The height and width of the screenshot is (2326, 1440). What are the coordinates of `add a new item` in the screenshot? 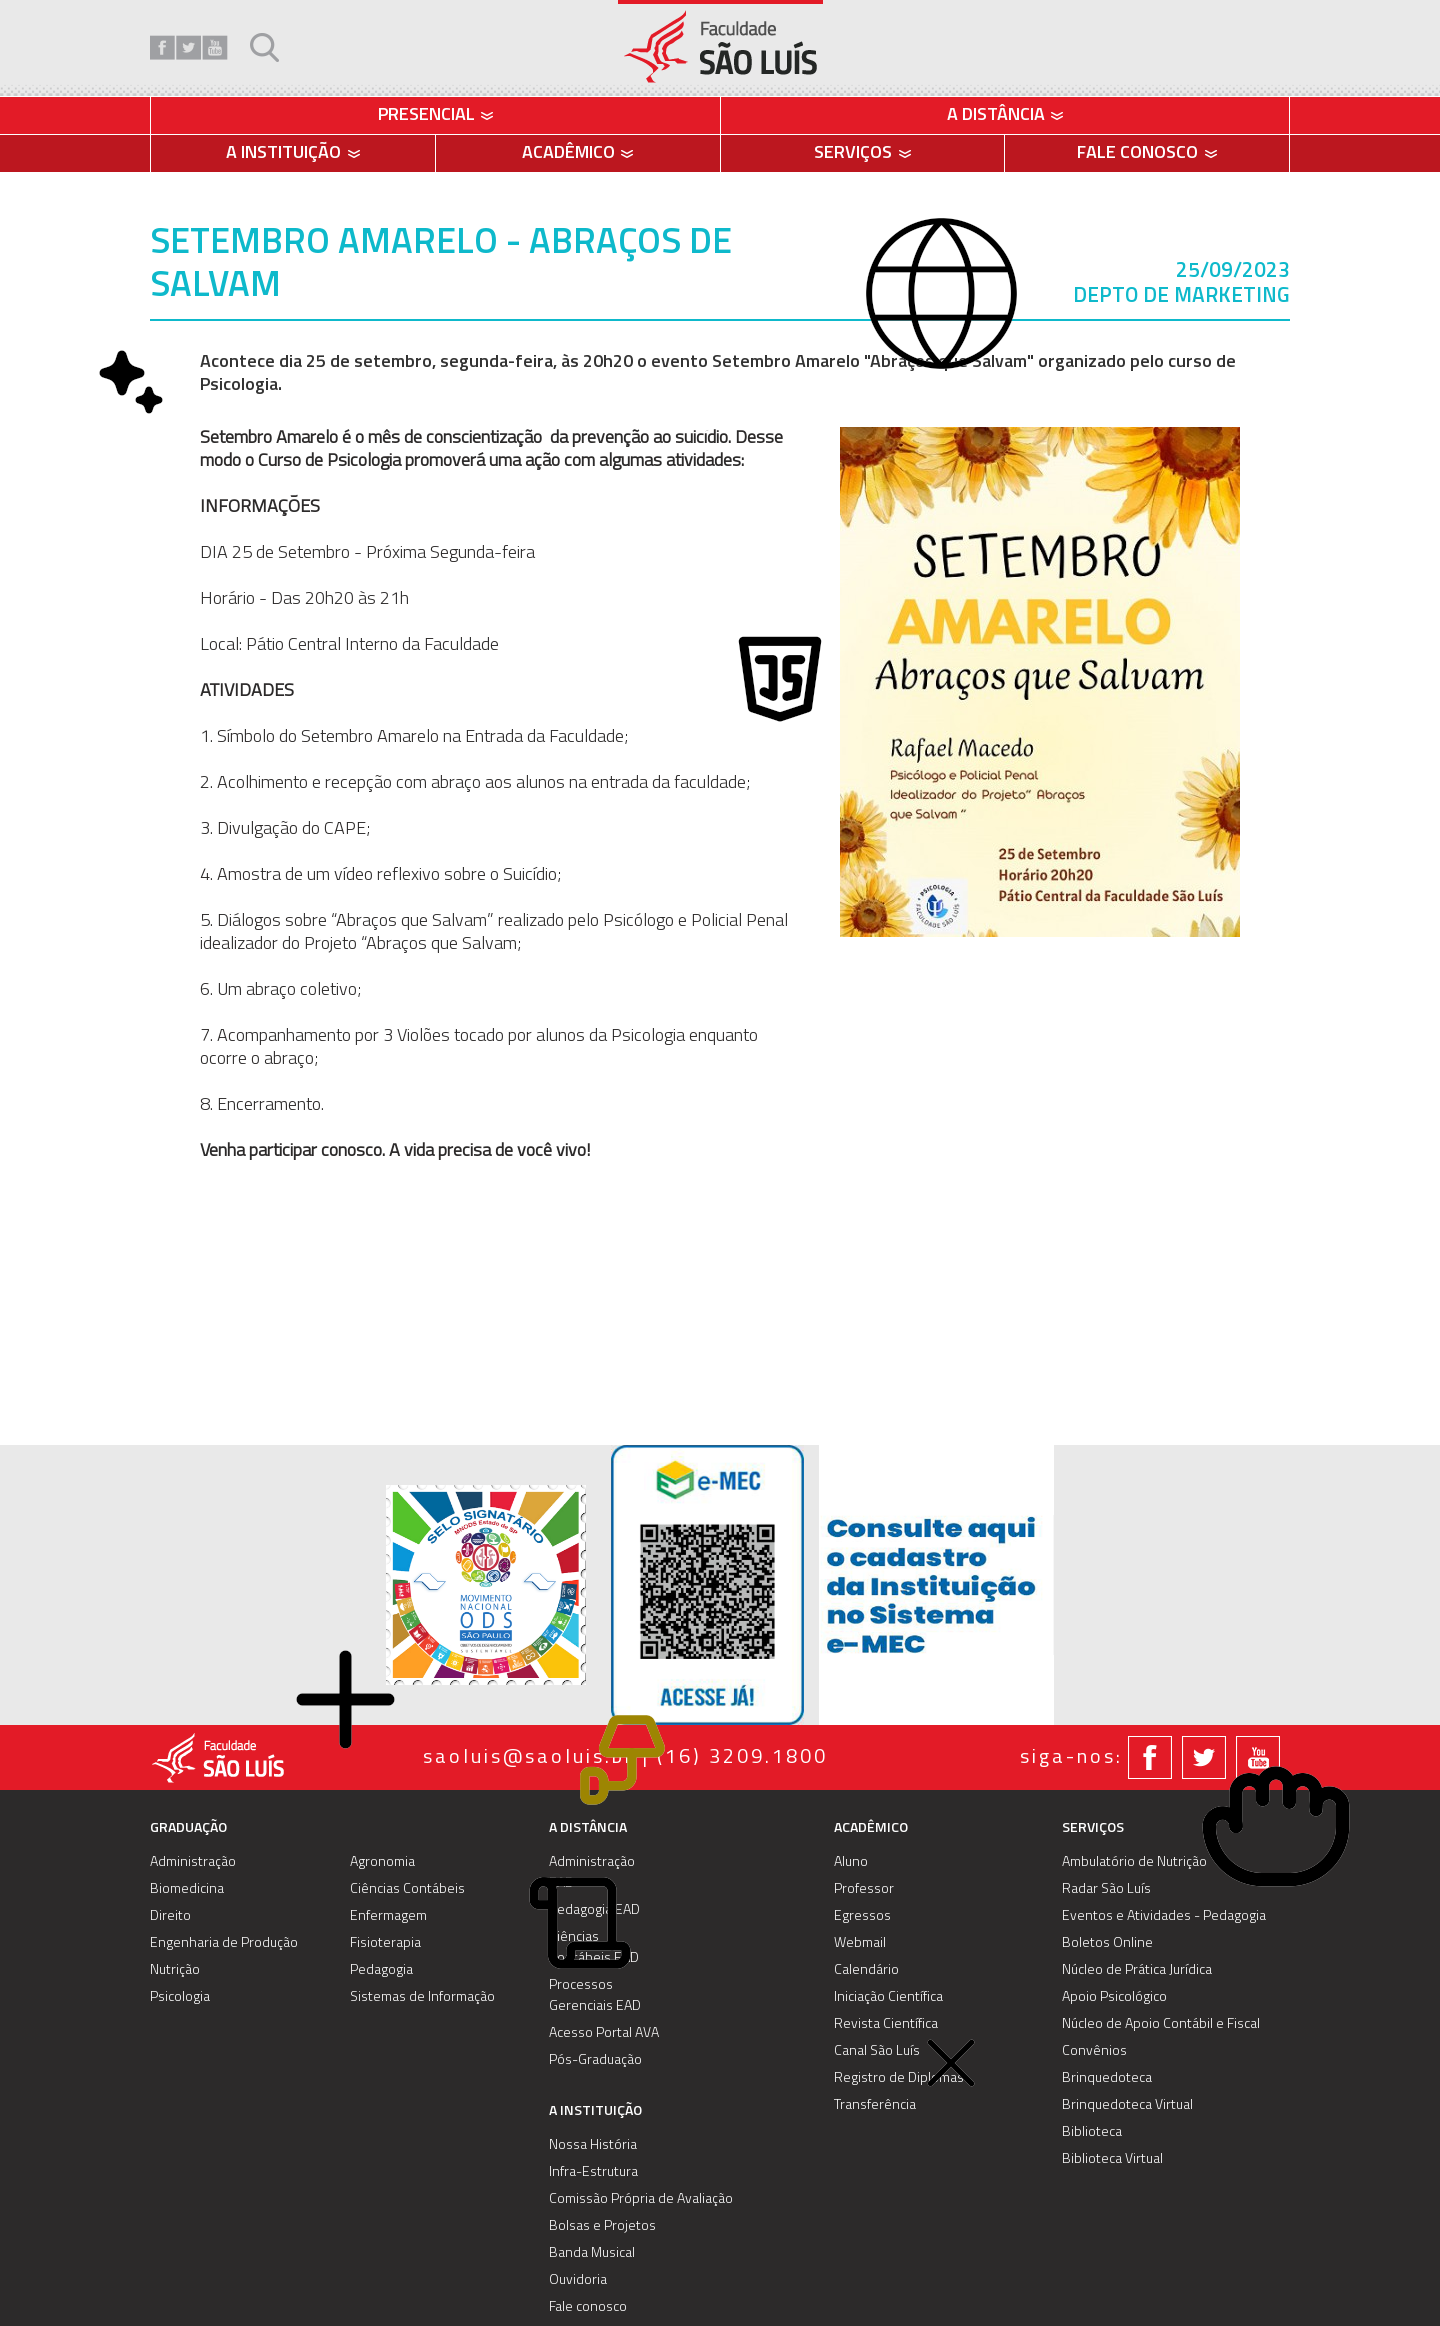 It's located at (345, 1699).